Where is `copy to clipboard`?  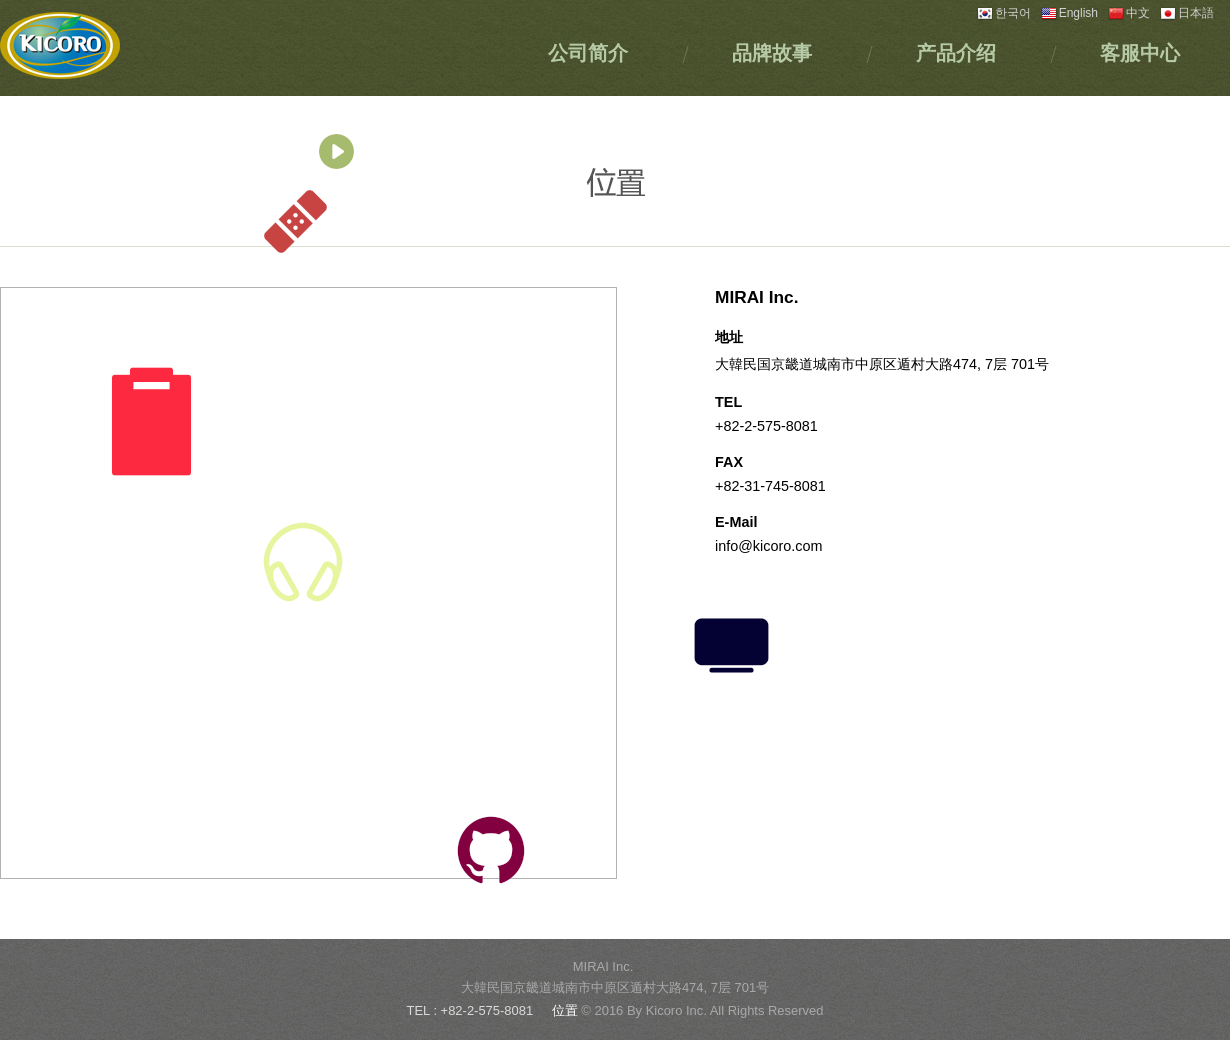
copy to clipboard is located at coordinates (151, 421).